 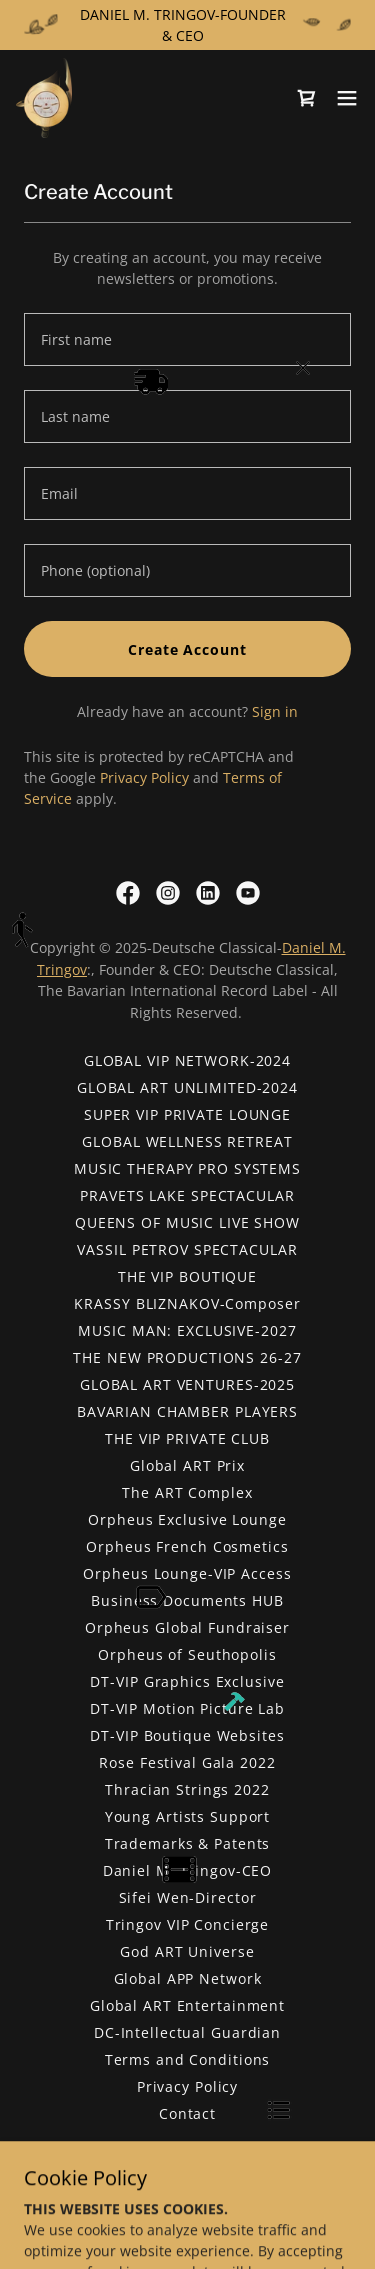 I want to click on access tools or settings, so click(x=234, y=1701).